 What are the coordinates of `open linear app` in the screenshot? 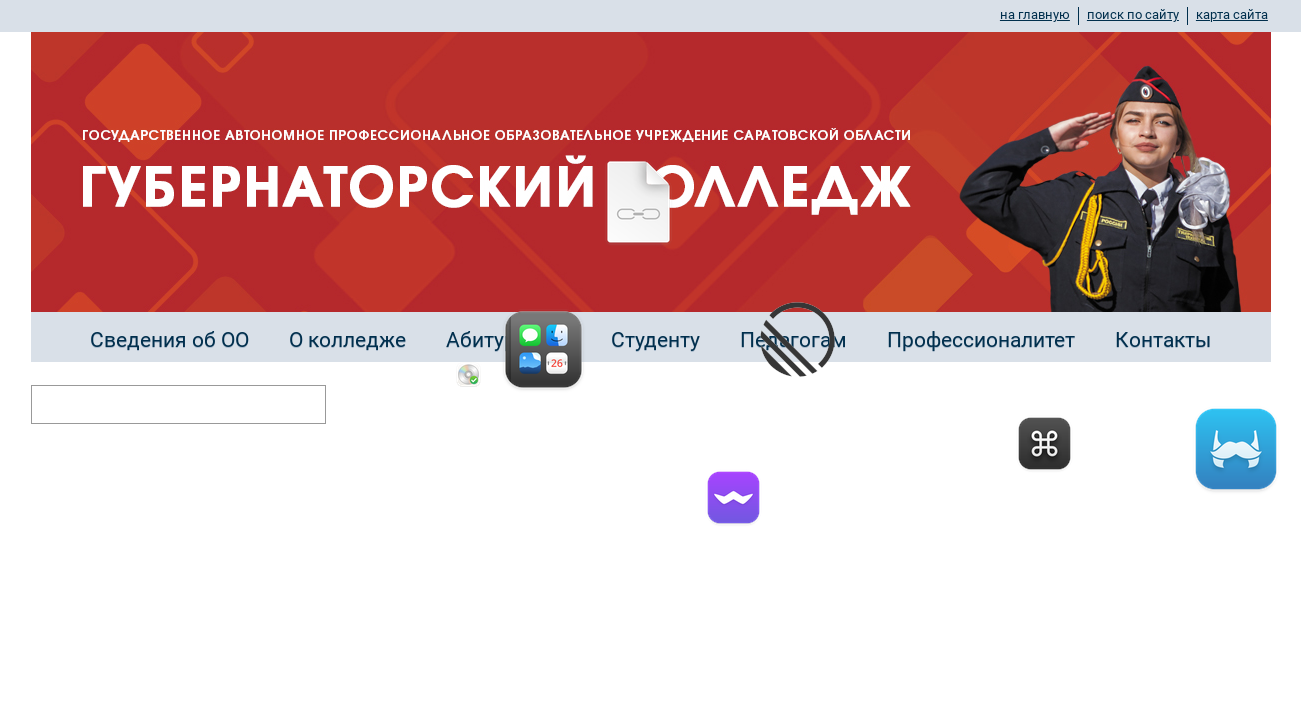 It's located at (797, 339).